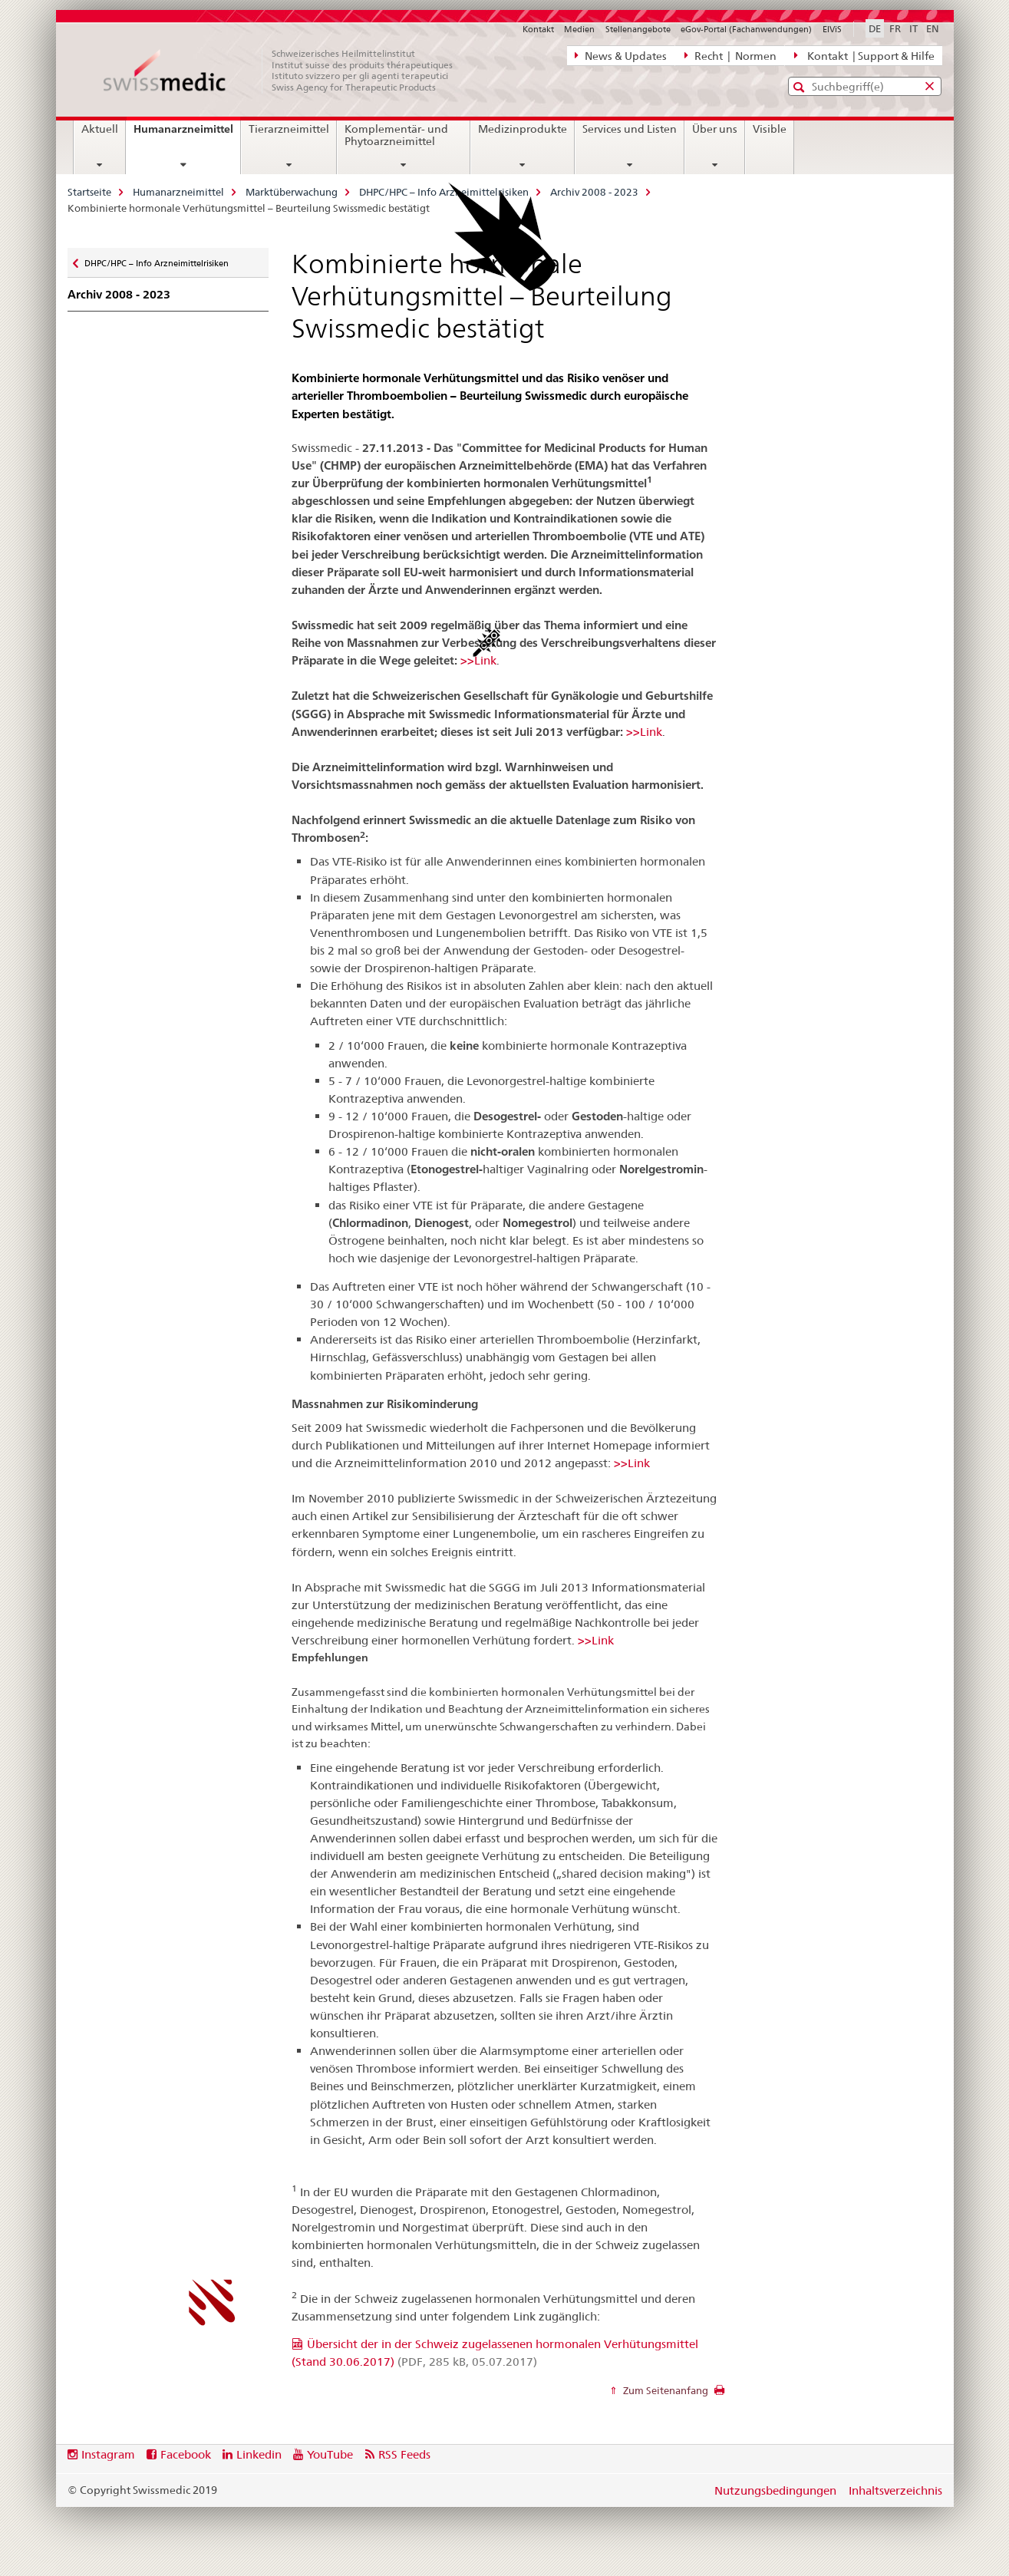 The width and height of the screenshot is (1009, 2576). I want to click on indicates influence or social impact, so click(501, 236).